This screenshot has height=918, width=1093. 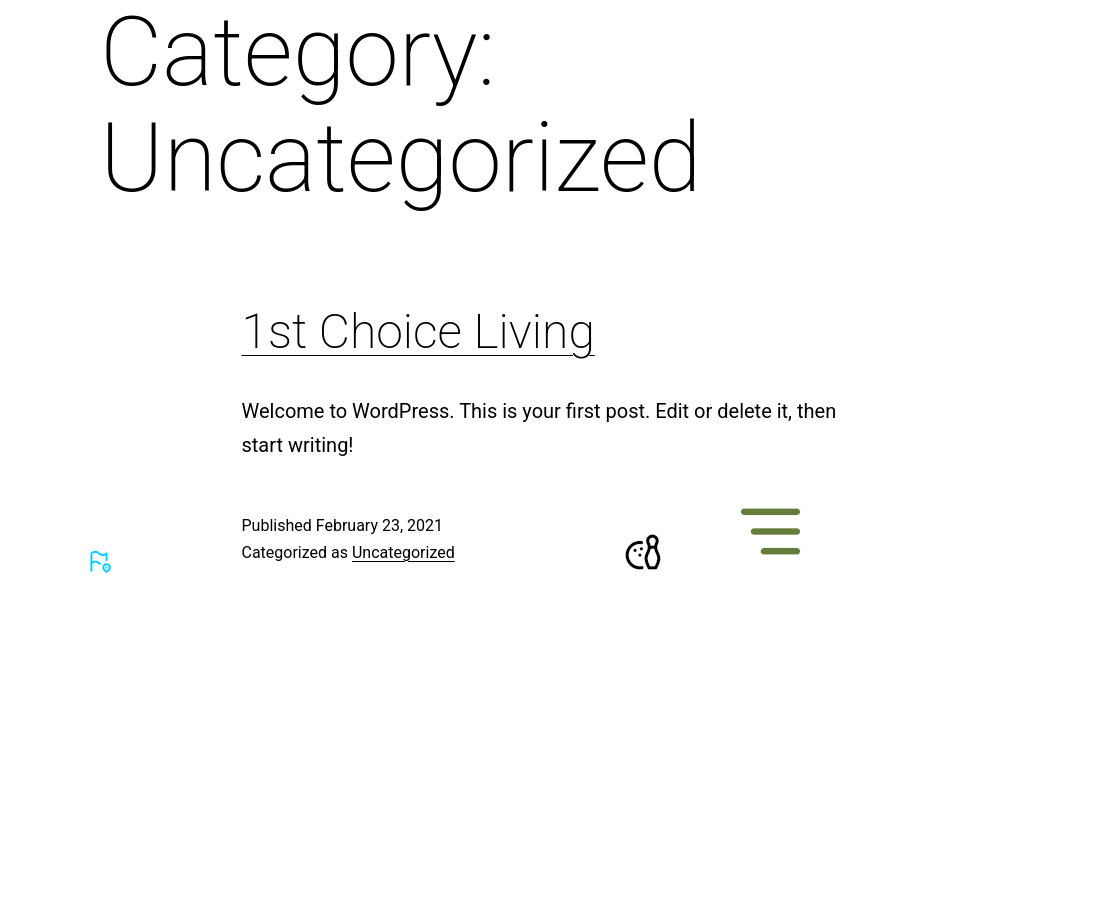 I want to click on mark or flag a location on the map, so click(x=99, y=561).